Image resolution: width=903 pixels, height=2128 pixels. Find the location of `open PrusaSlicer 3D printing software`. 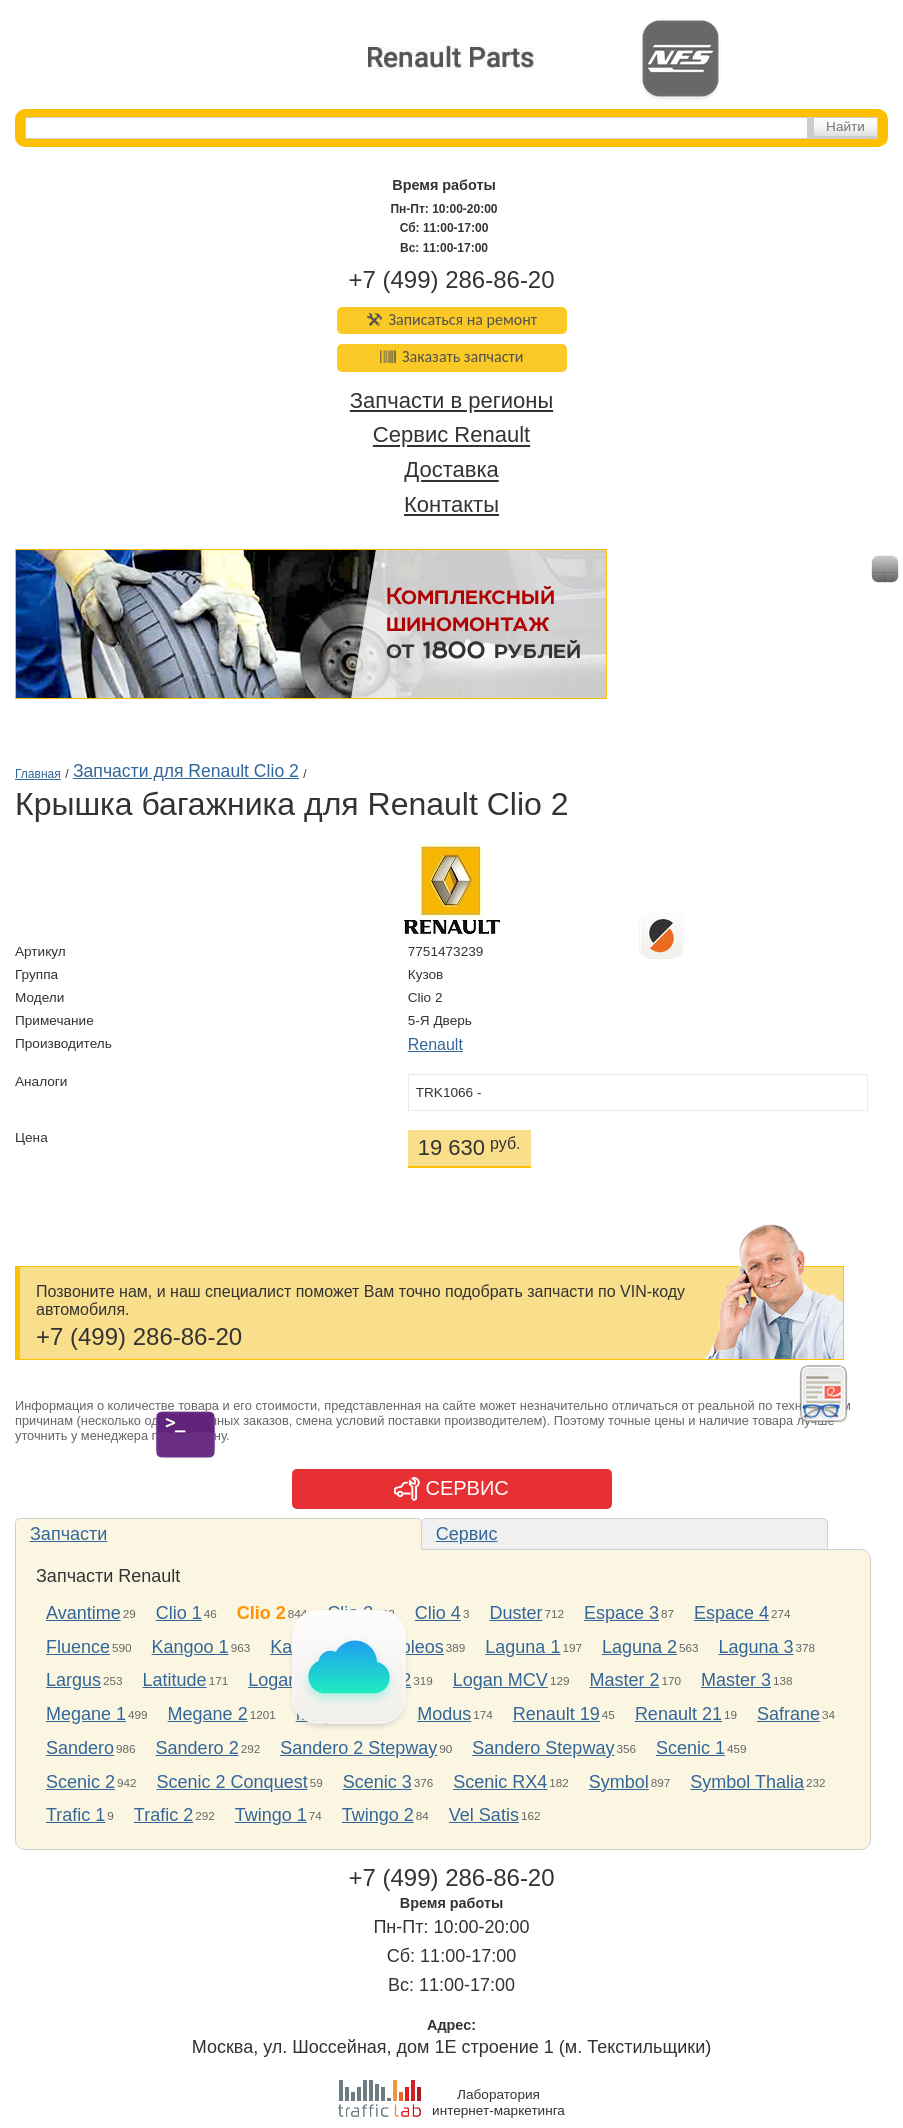

open PrusaSlicer 3D printing software is located at coordinates (661, 935).